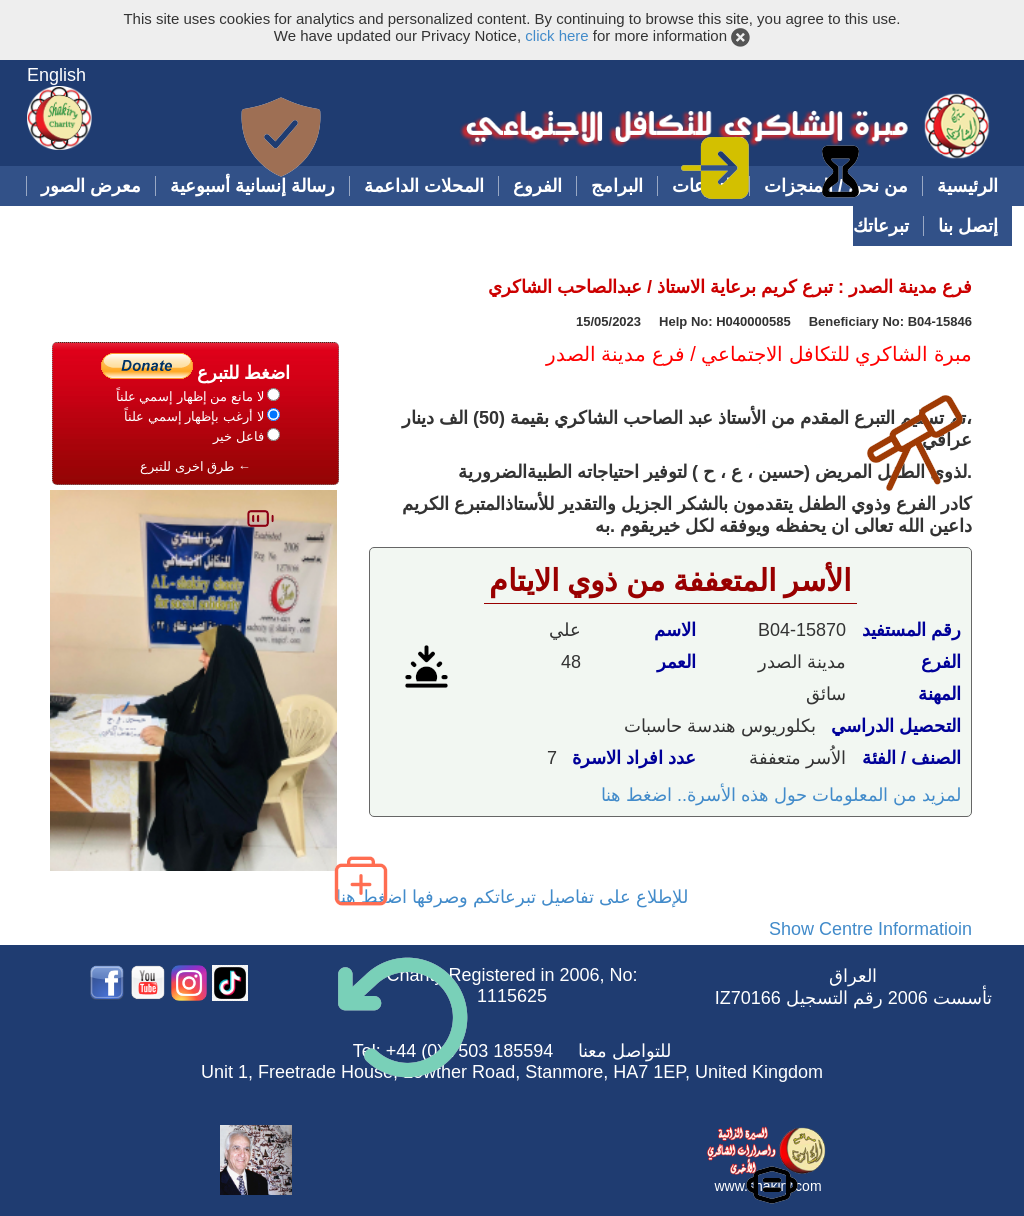 The width and height of the screenshot is (1024, 1216). What do you see at coordinates (840, 171) in the screenshot?
I see `indicates loading or processing in progress` at bounding box center [840, 171].